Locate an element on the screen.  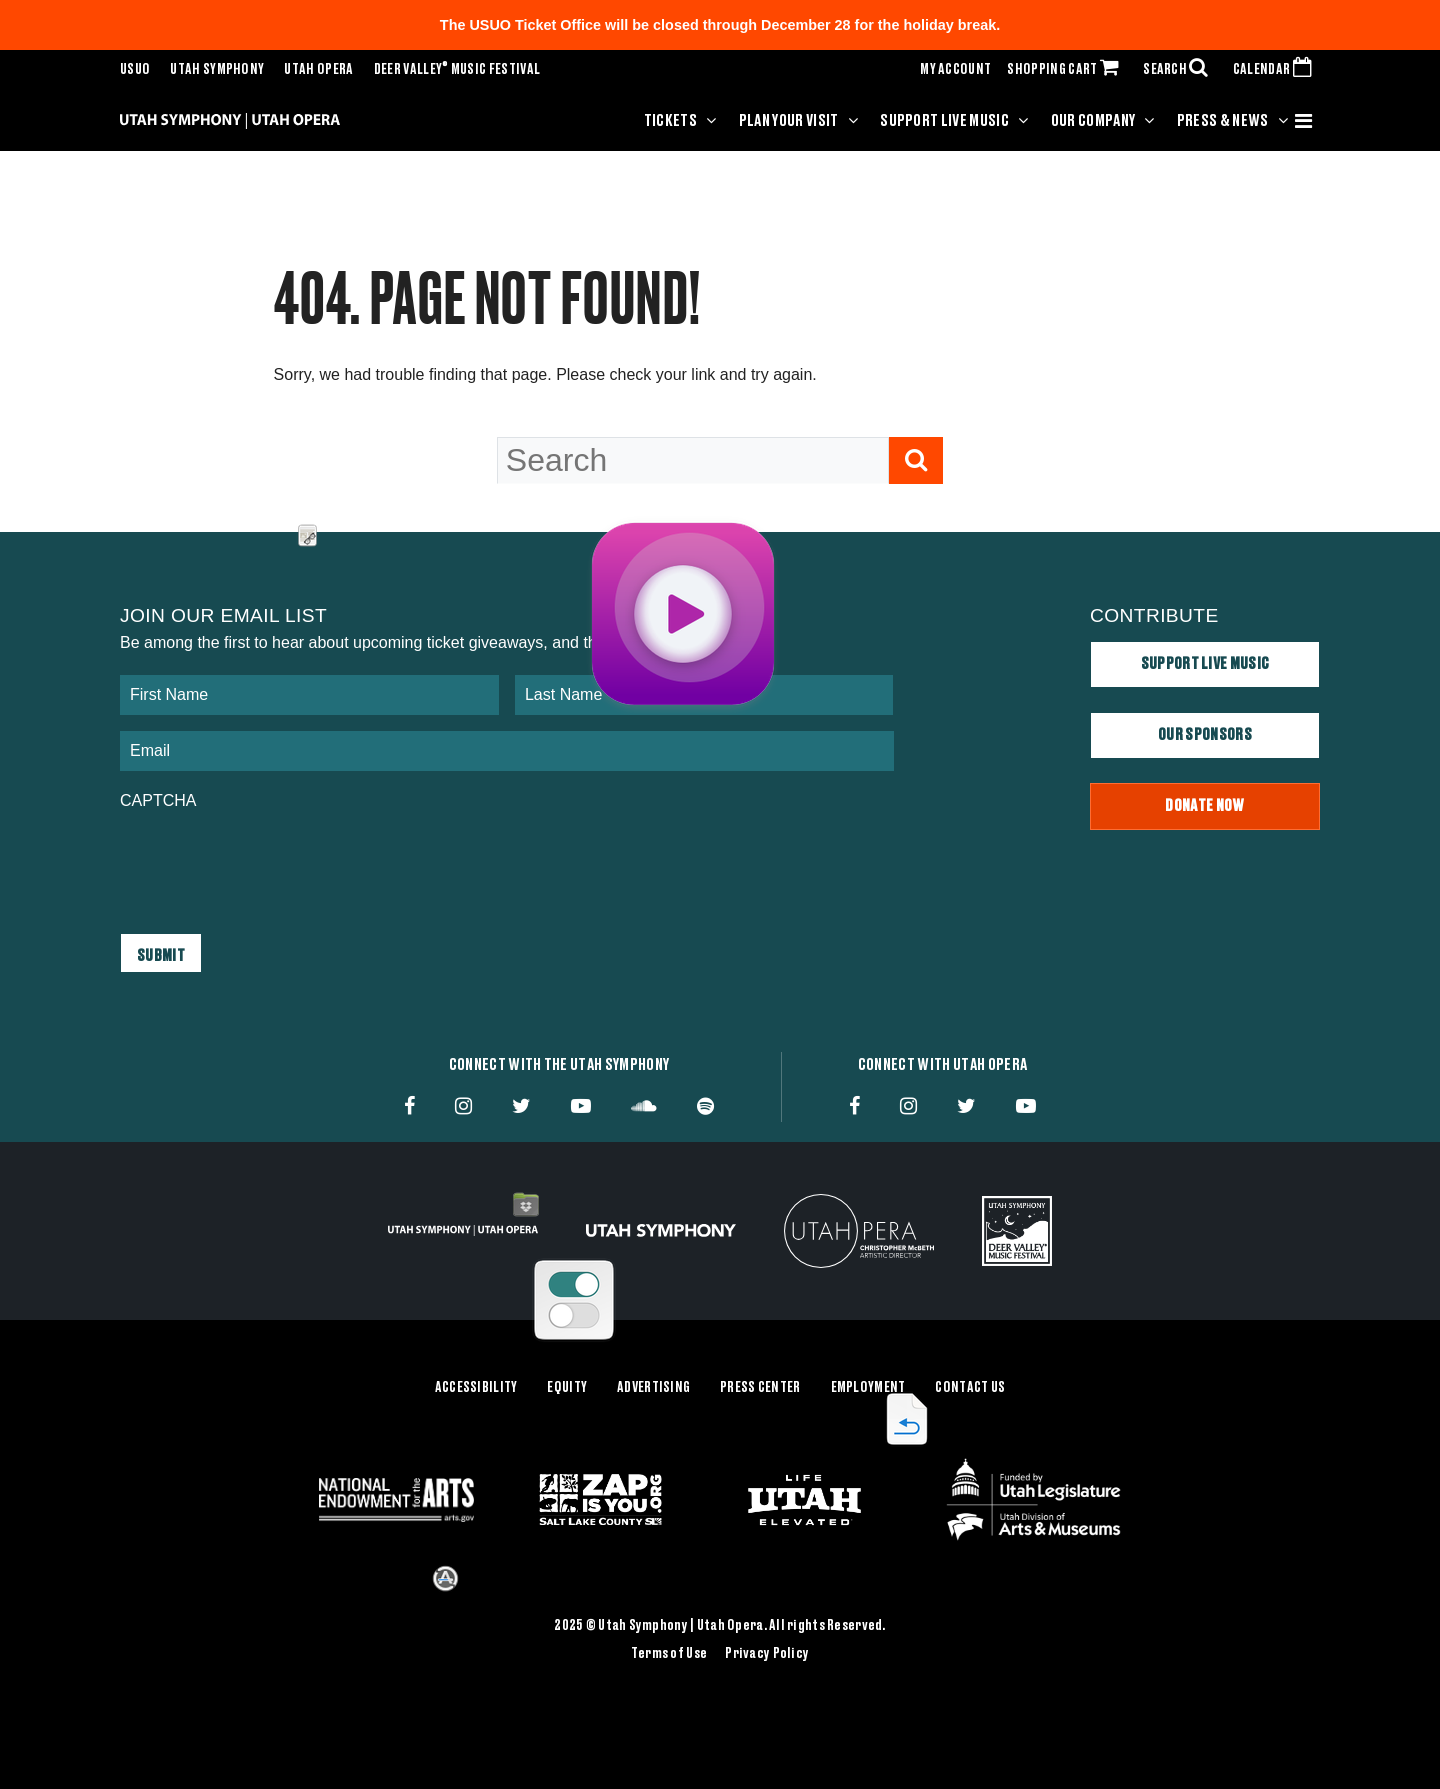
open the documents app is located at coordinates (307, 535).